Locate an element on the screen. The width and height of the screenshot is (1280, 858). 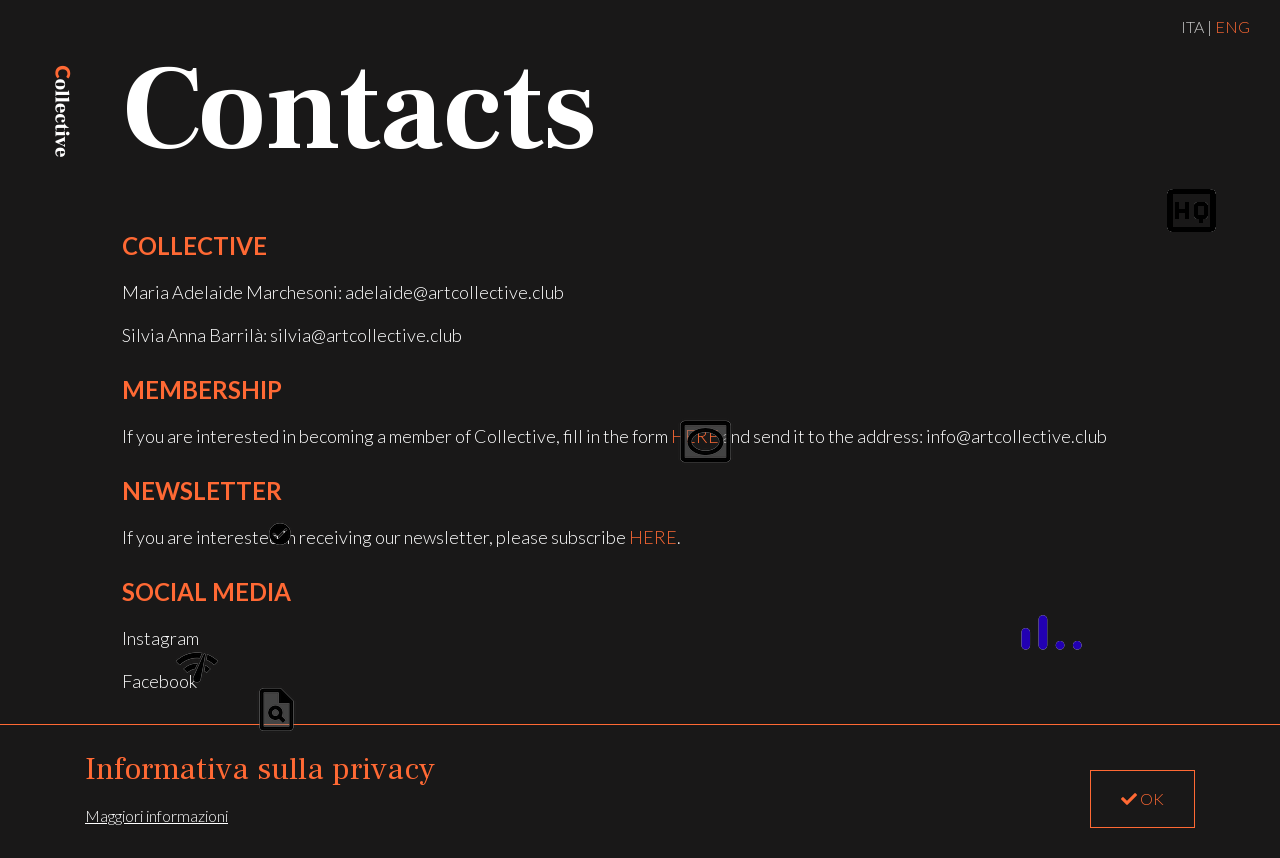
indicates moderate signal strength is located at coordinates (1051, 619).